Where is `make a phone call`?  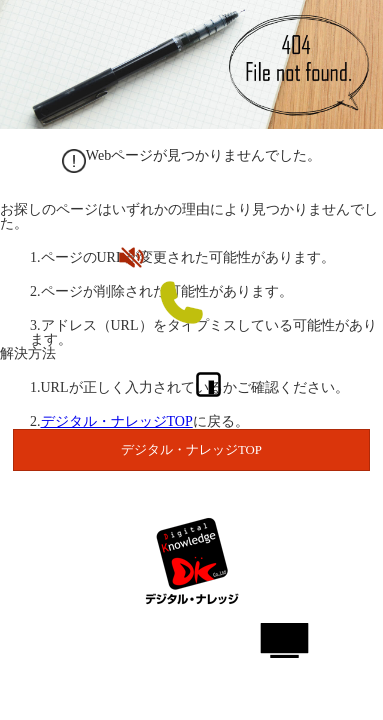
make a phone call is located at coordinates (181, 302).